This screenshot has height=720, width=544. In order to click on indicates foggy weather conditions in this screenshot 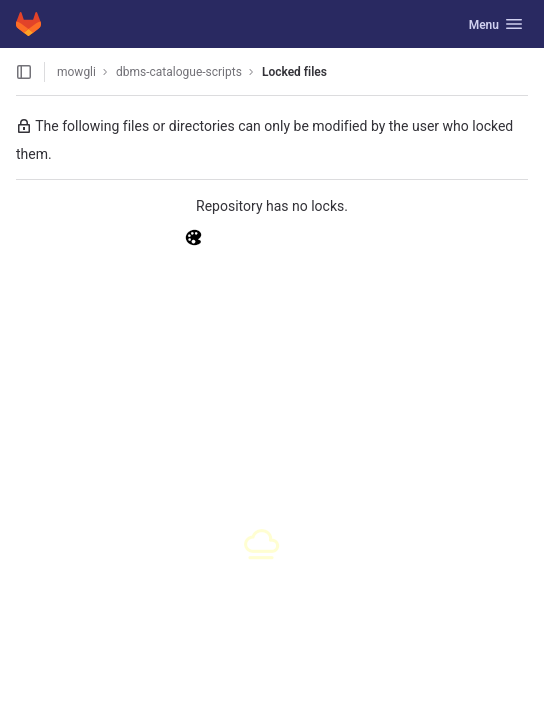, I will do `click(261, 545)`.